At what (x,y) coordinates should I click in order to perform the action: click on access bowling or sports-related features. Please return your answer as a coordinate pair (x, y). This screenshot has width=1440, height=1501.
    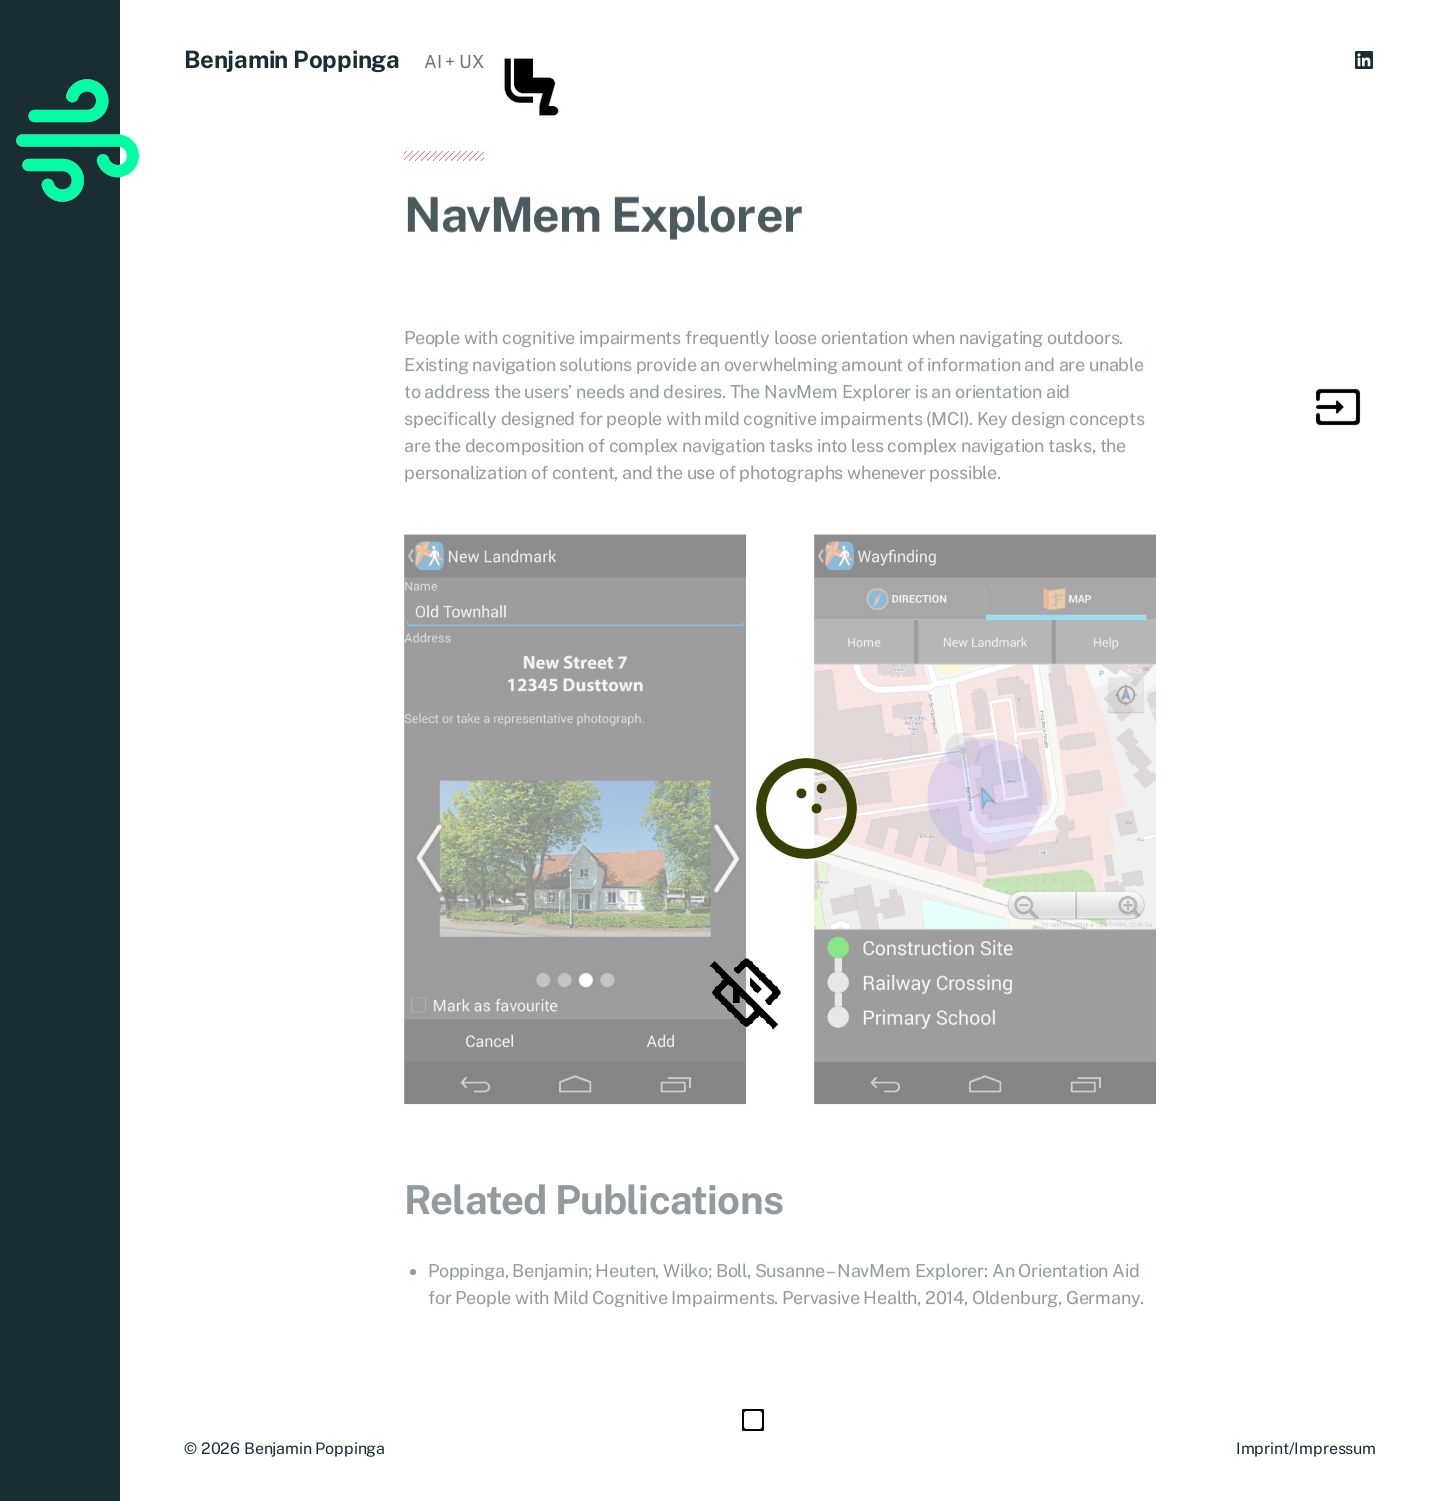
    Looking at the image, I should click on (806, 808).